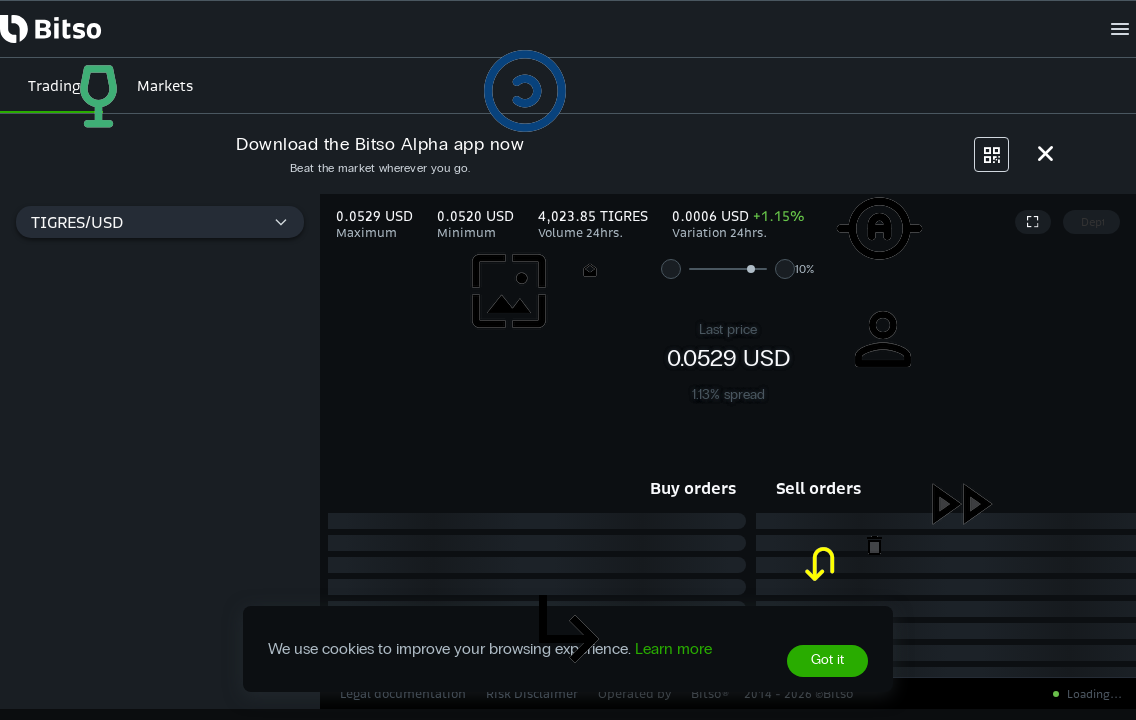  What do you see at coordinates (821, 564) in the screenshot?
I see `undo or reverse last action` at bounding box center [821, 564].